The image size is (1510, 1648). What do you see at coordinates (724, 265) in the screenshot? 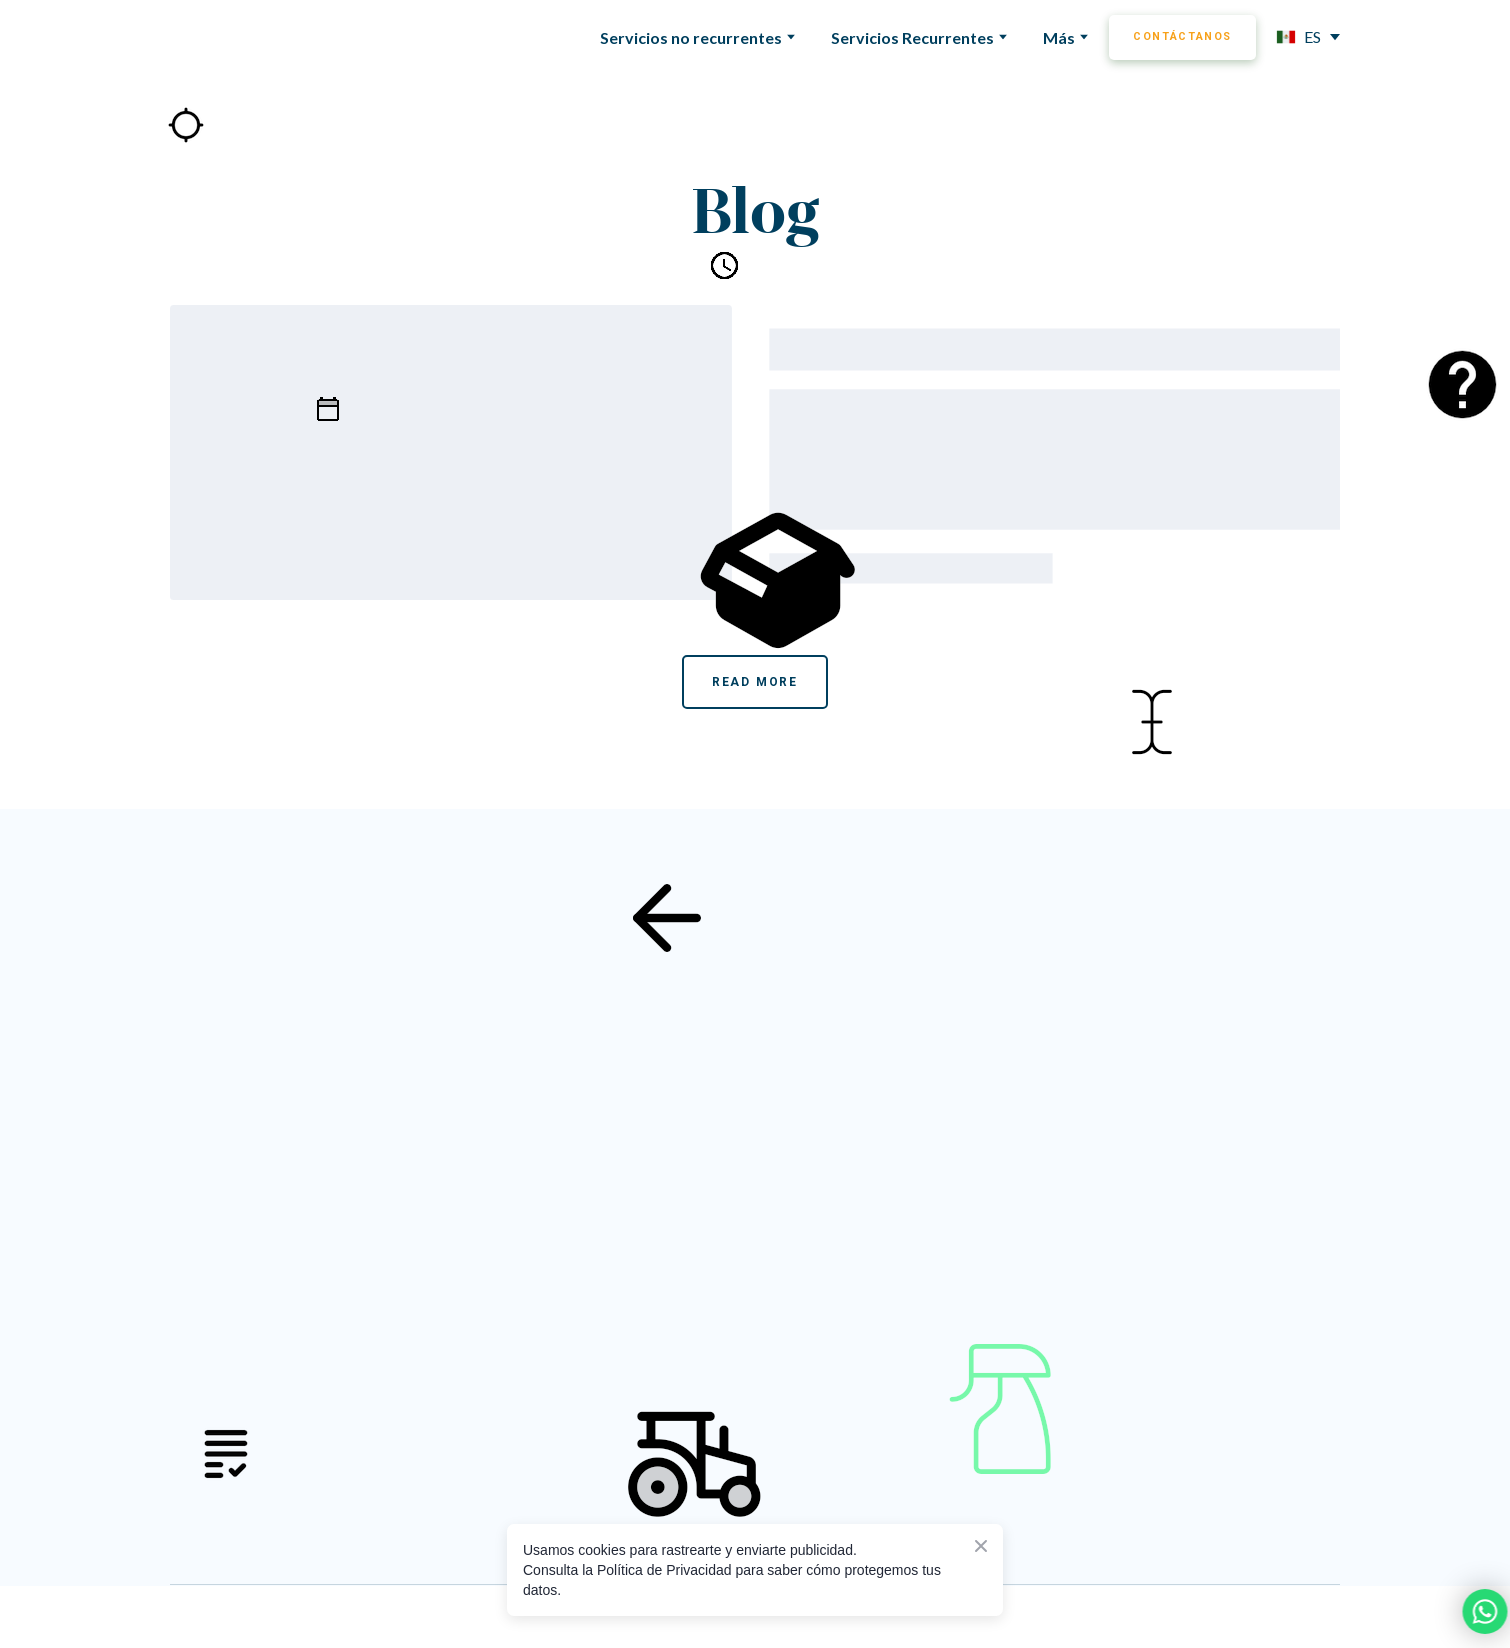
I see `save item to watch later` at bounding box center [724, 265].